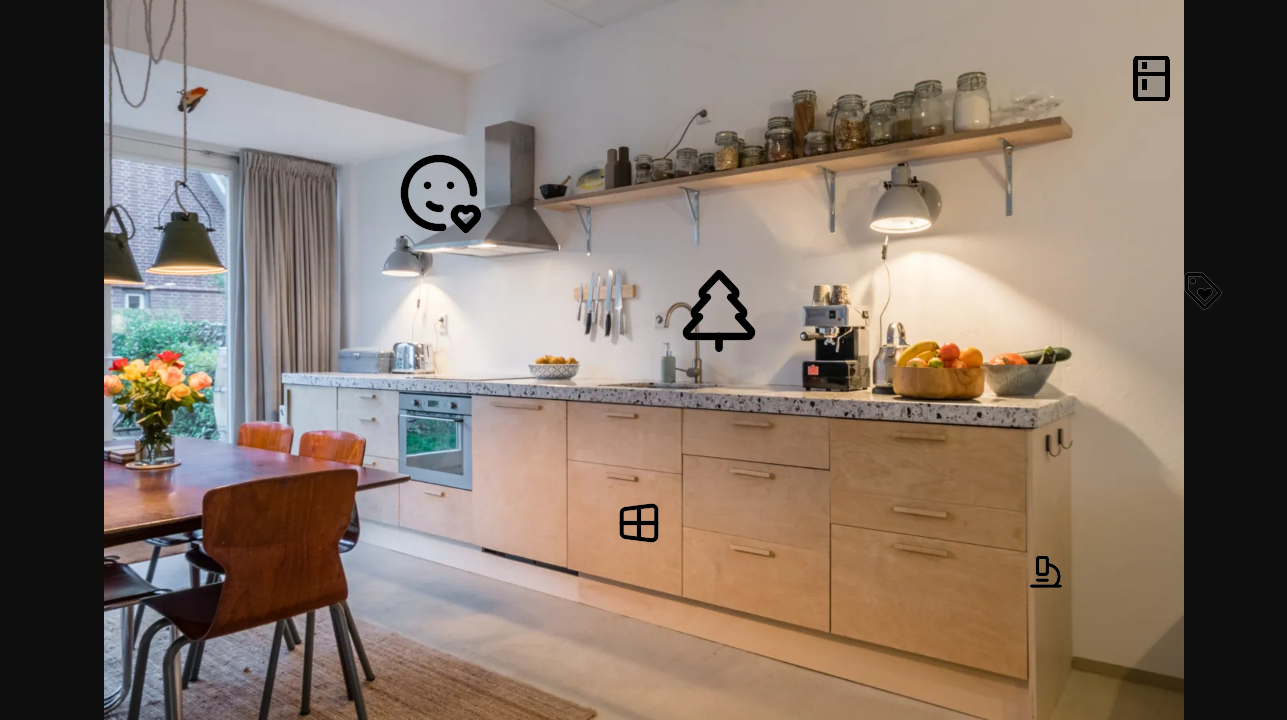  What do you see at coordinates (1203, 291) in the screenshot?
I see `view loyalty rewards or points` at bounding box center [1203, 291].